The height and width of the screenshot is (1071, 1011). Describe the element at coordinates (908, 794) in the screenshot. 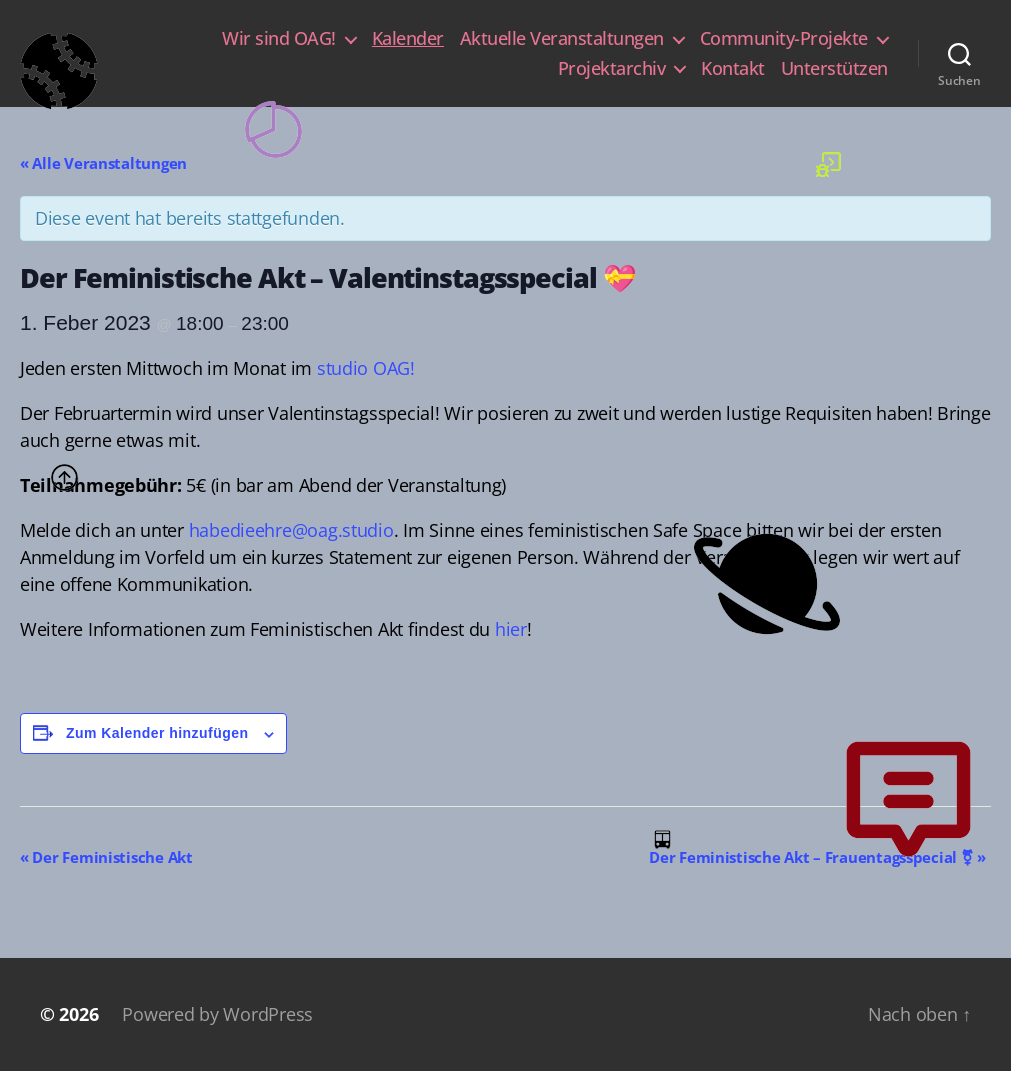

I see `open chat or messaging` at that location.